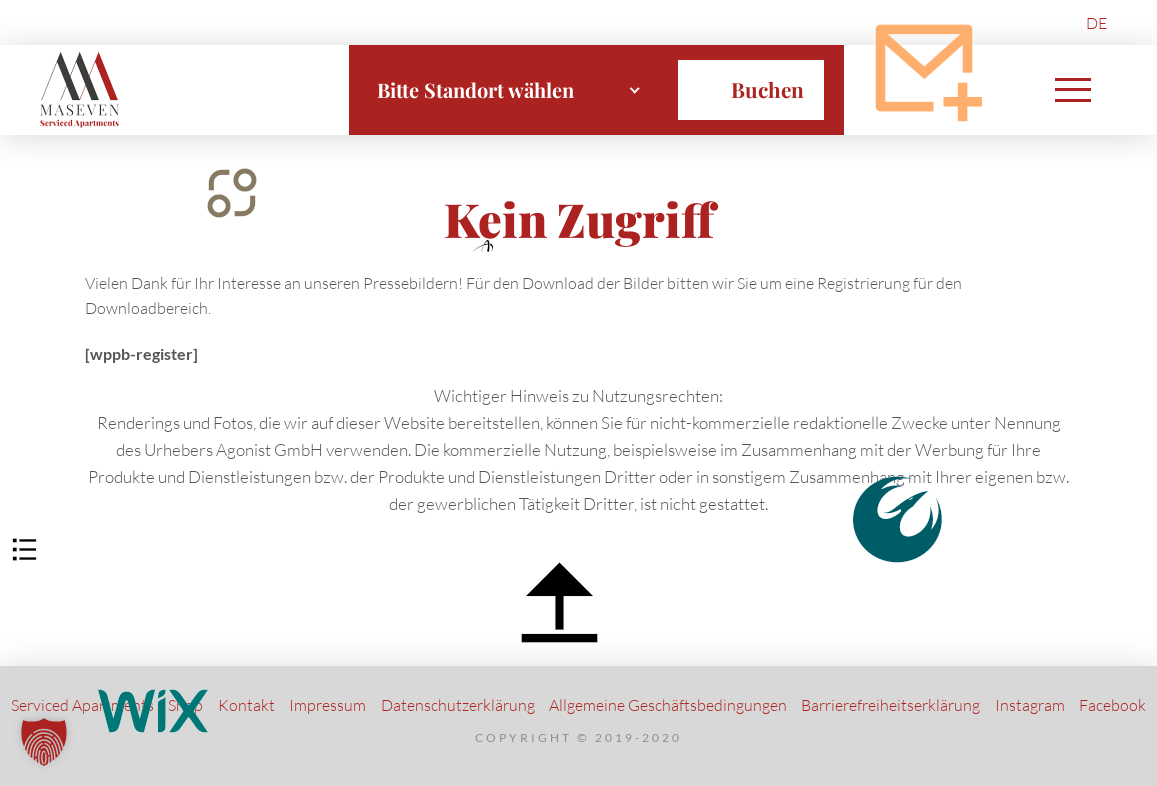 The height and width of the screenshot is (786, 1157). Describe the element at coordinates (483, 246) in the screenshot. I see `elavon payment services logo` at that location.